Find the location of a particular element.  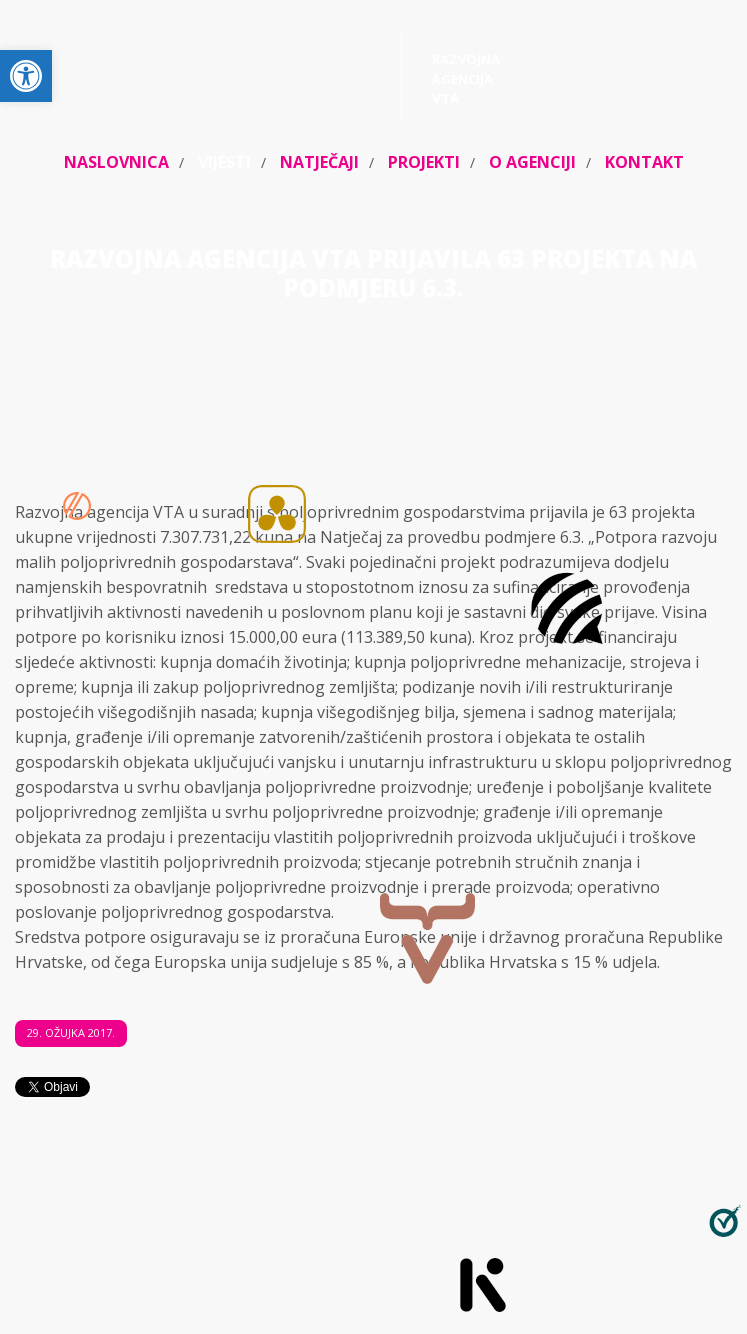

kaios mobile operating system logo is located at coordinates (483, 1285).